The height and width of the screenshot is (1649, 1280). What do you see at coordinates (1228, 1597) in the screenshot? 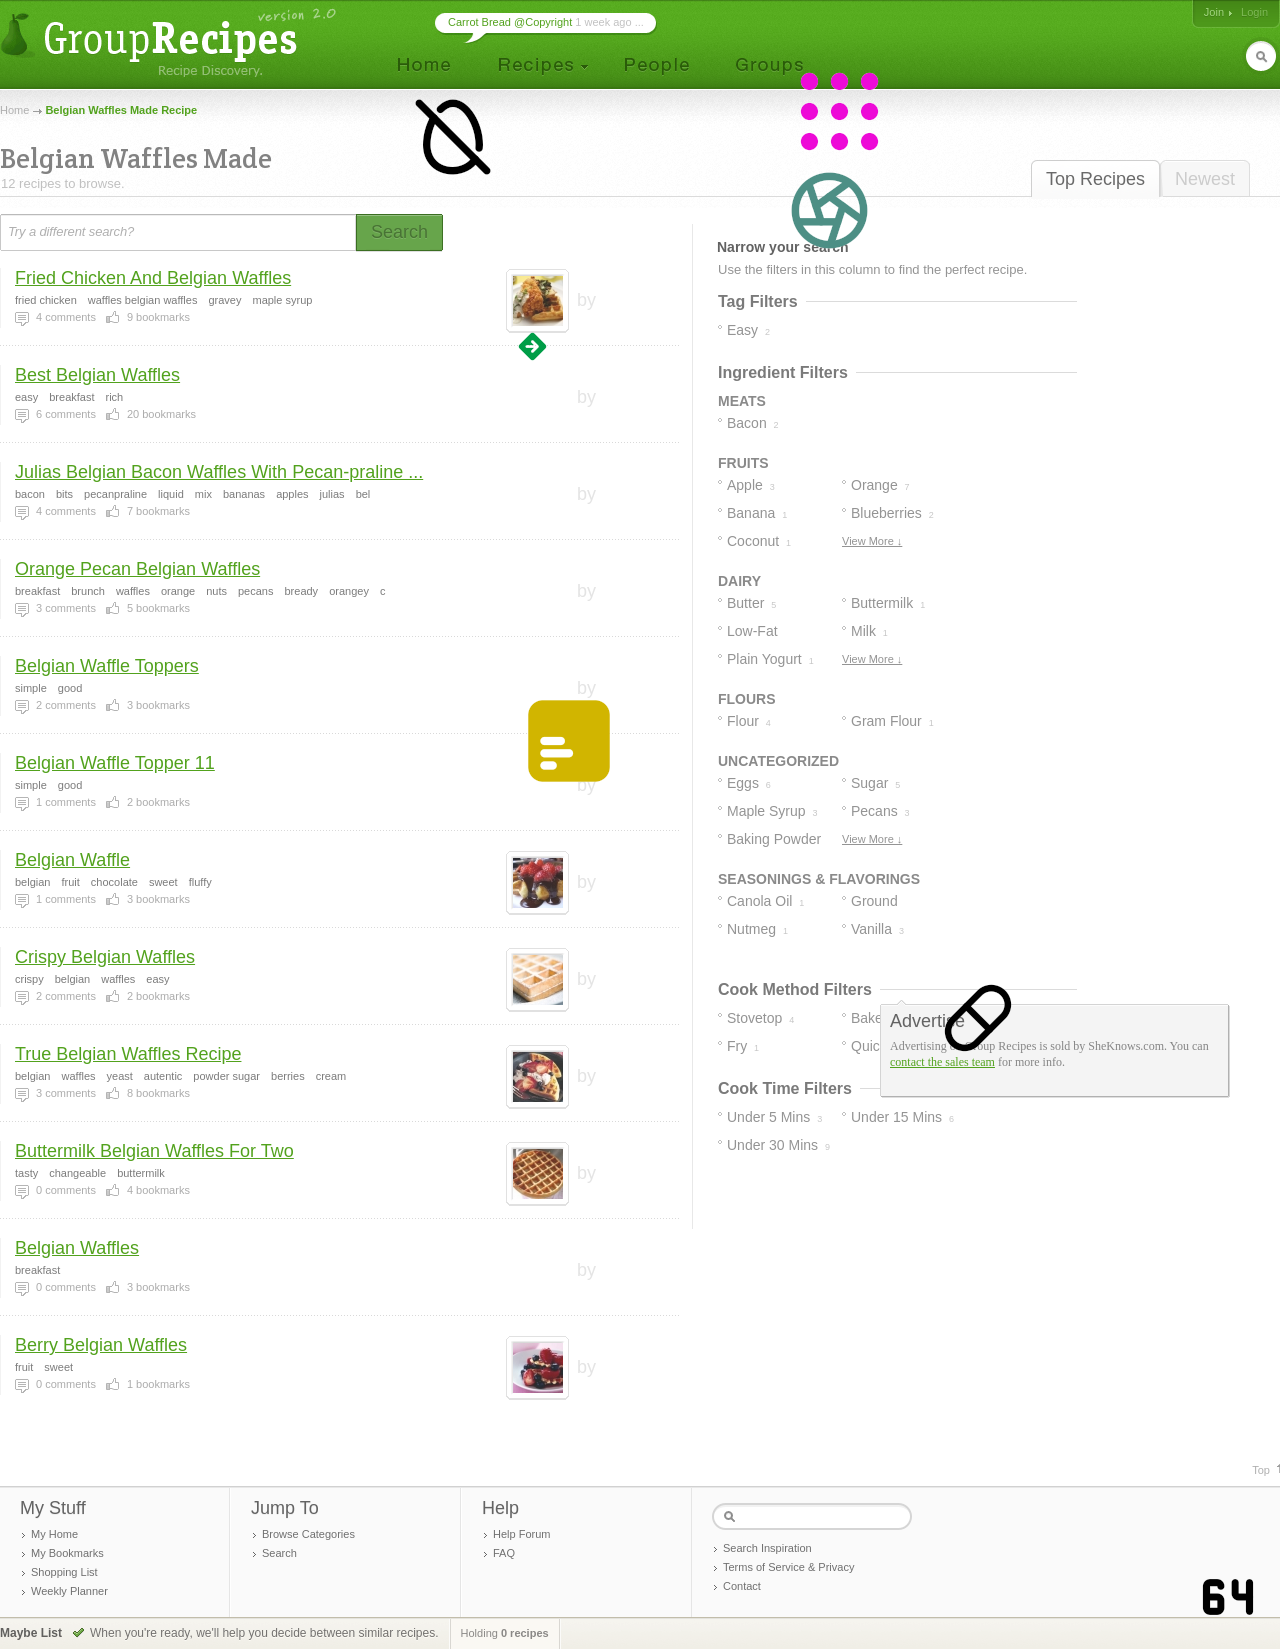
I see `indicates a 64-bit system or application` at bounding box center [1228, 1597].